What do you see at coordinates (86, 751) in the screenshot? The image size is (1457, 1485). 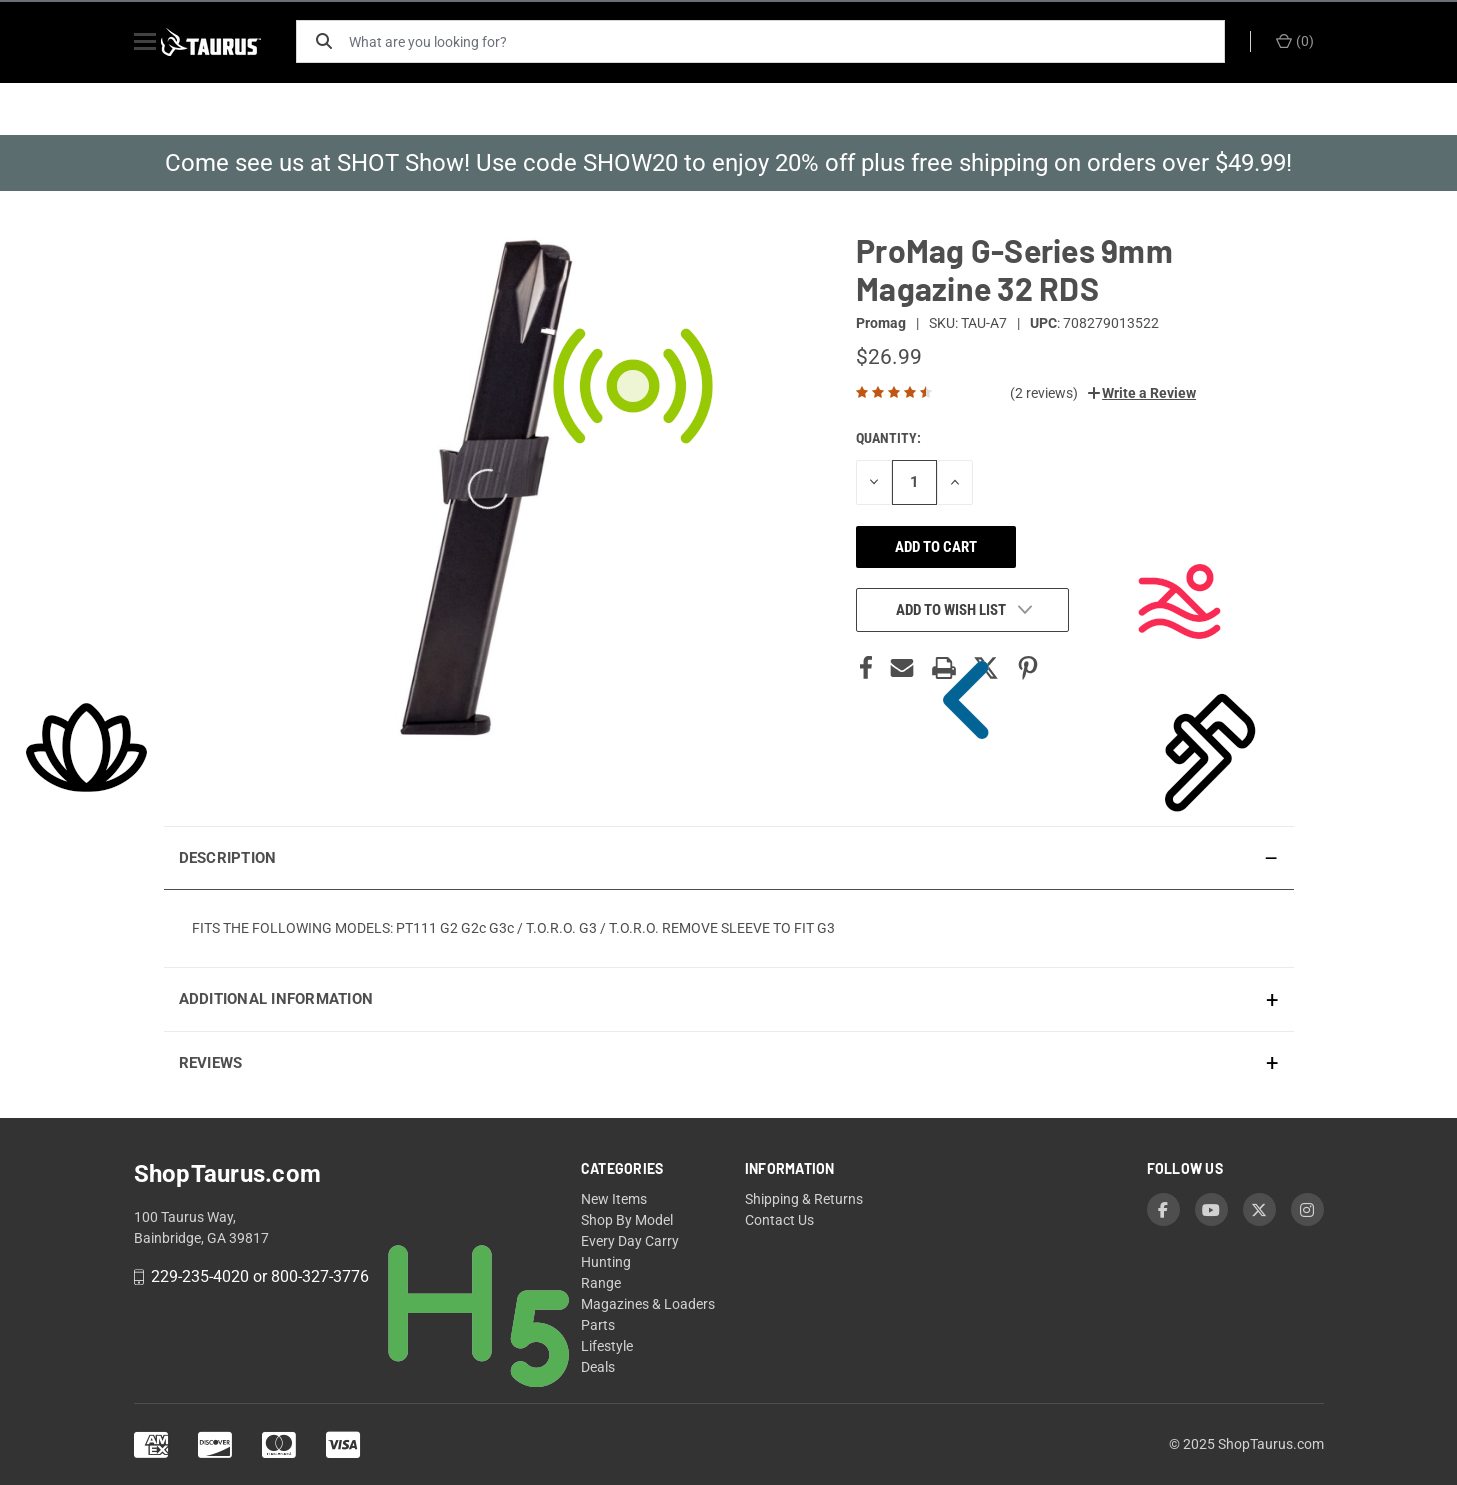 I see `access meditation or mindfulness features` at bounding box center [86, 751].